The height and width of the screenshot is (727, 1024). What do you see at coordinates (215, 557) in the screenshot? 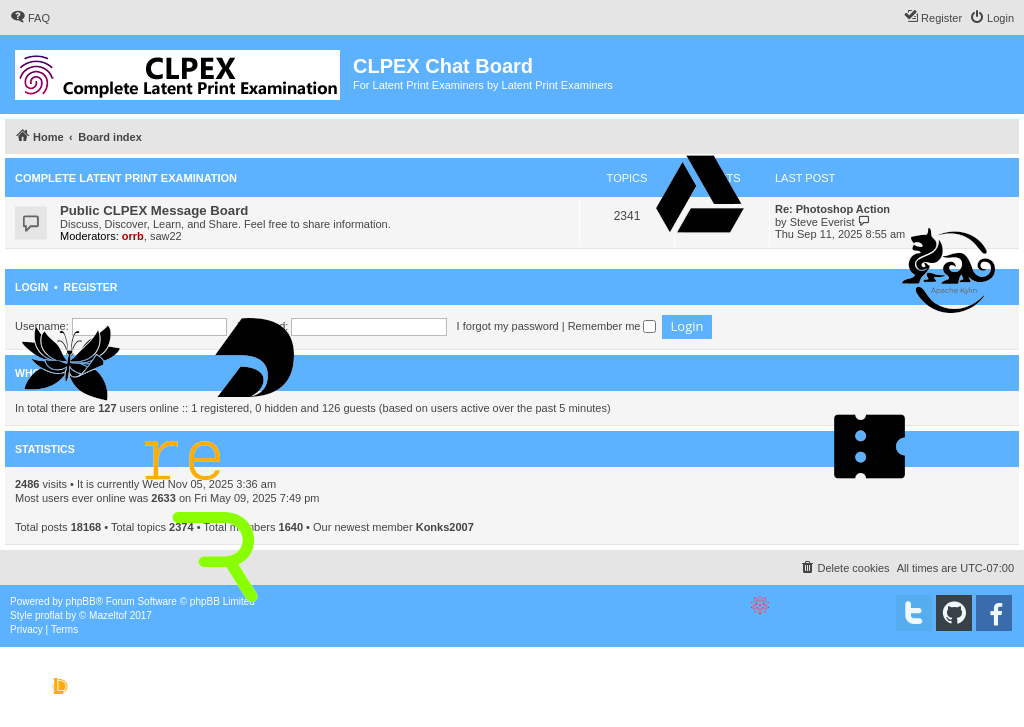
I see `rive animation platform logo` at bounding box center [215, 557].